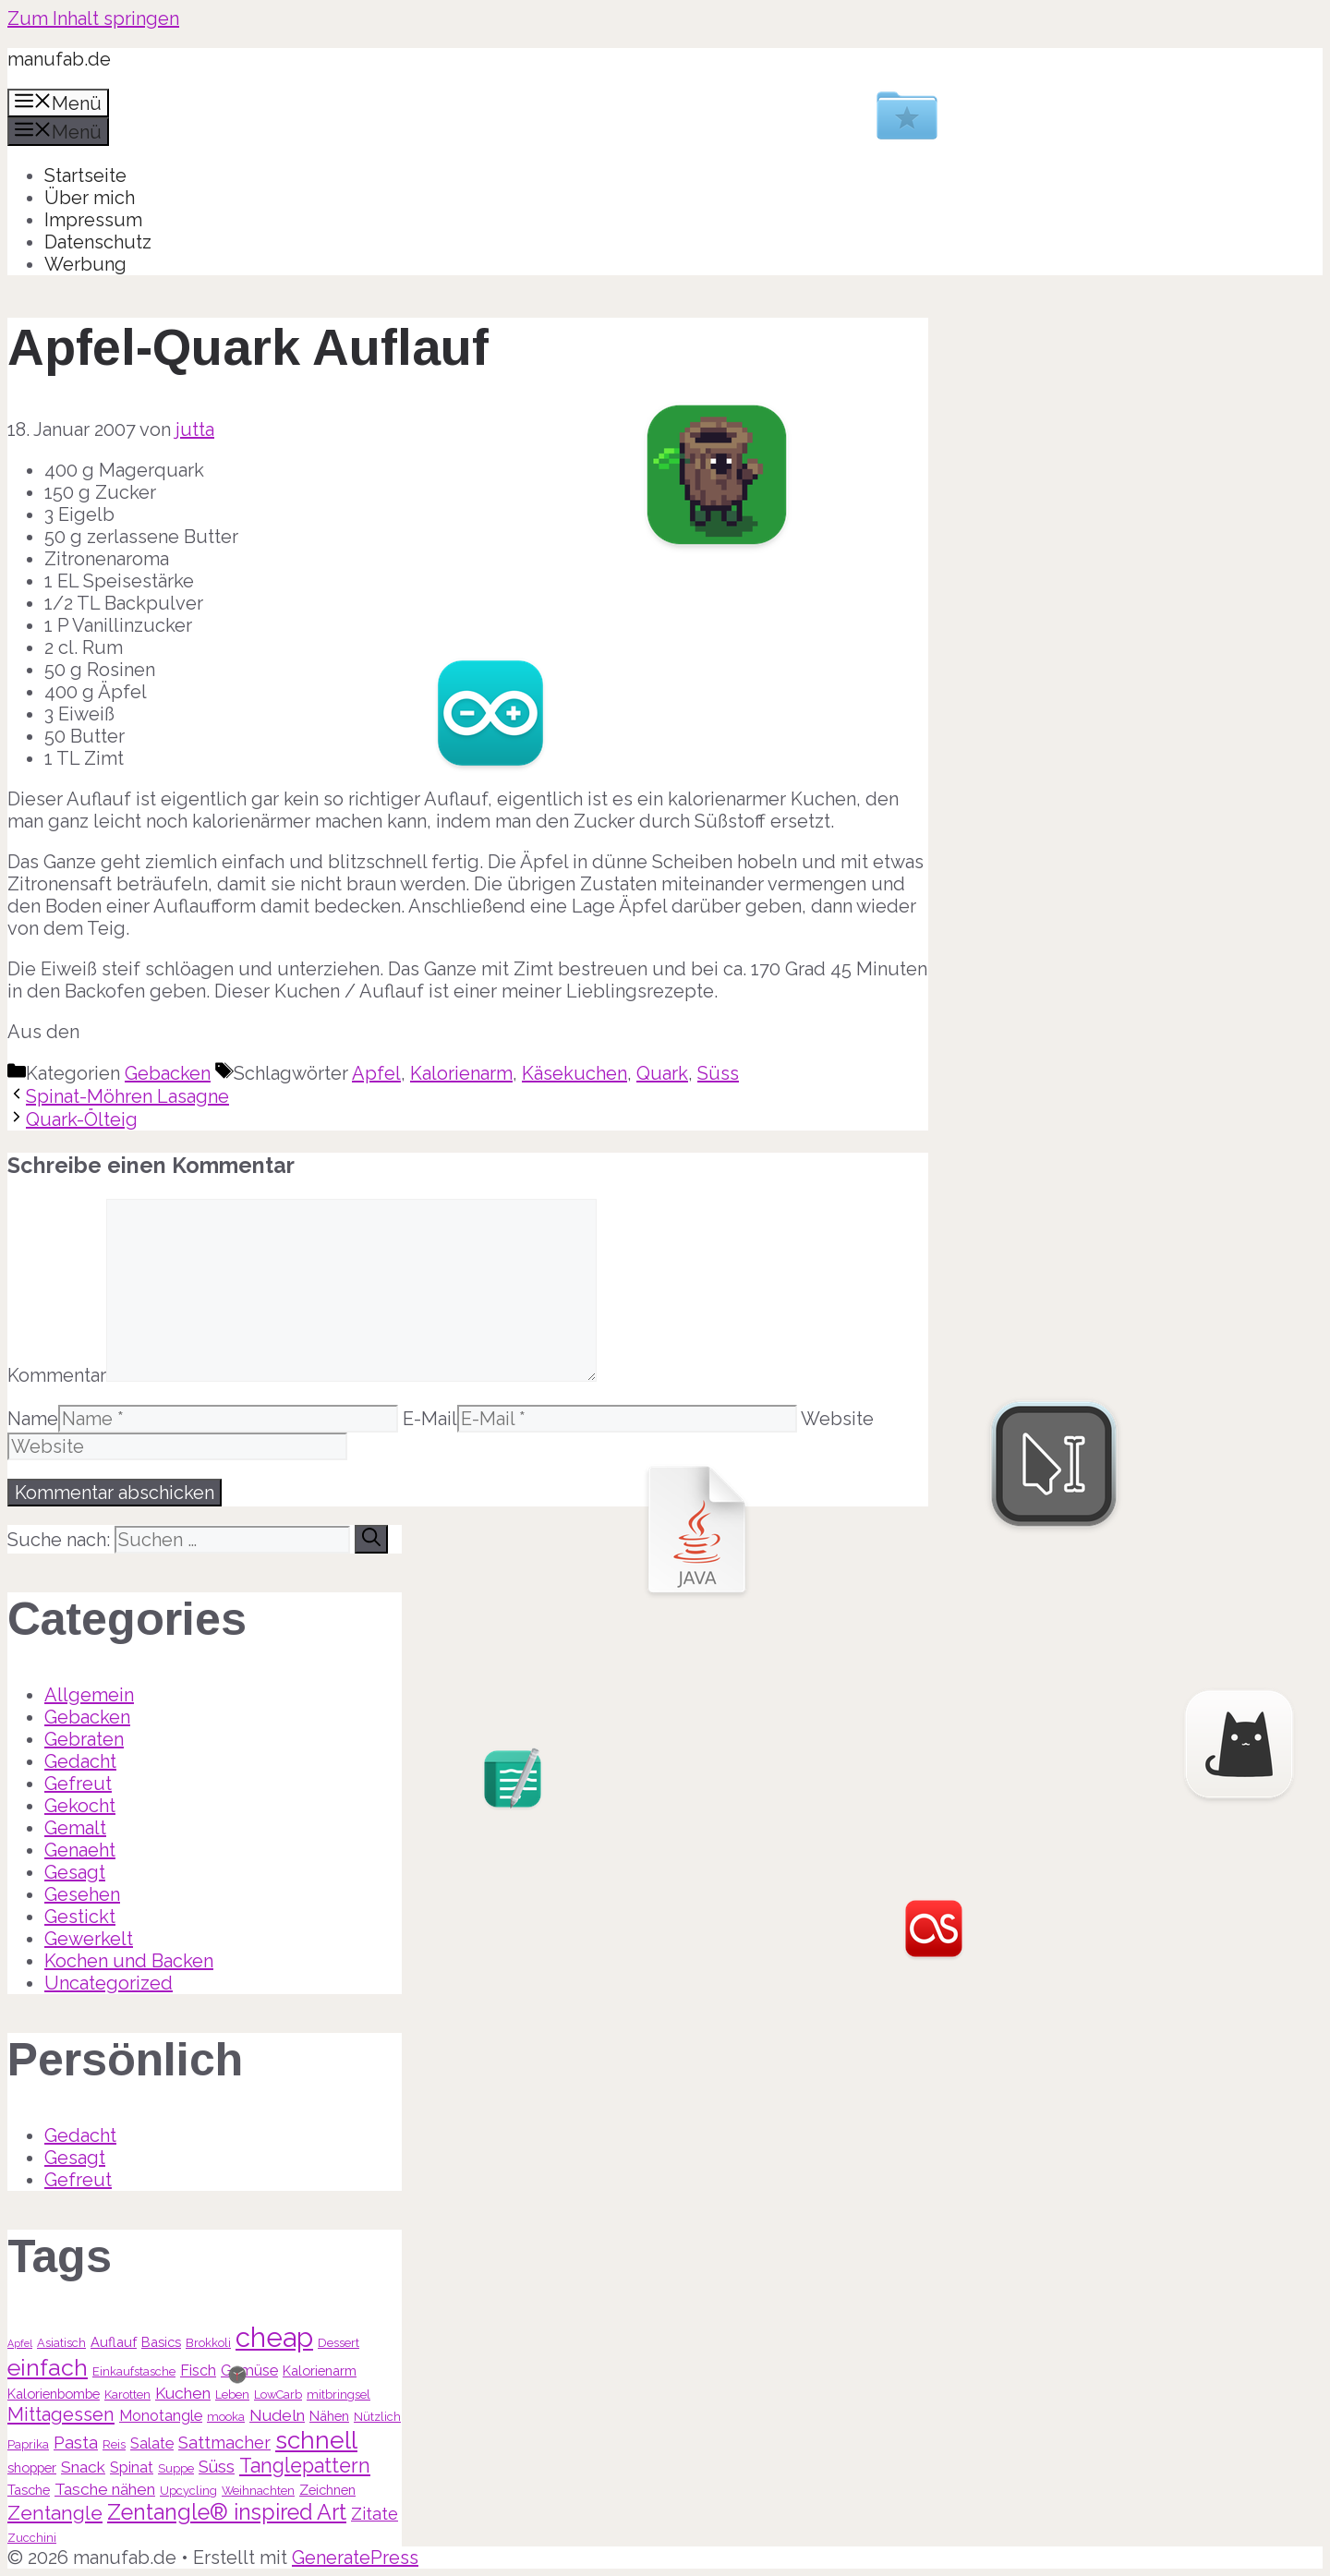 The image size is (1330, 2576). What do you see at coordinates (1054, 1464) in the screenshot?
I see `open cursor and pointer preferences` at bounding box center [1054, 1464].